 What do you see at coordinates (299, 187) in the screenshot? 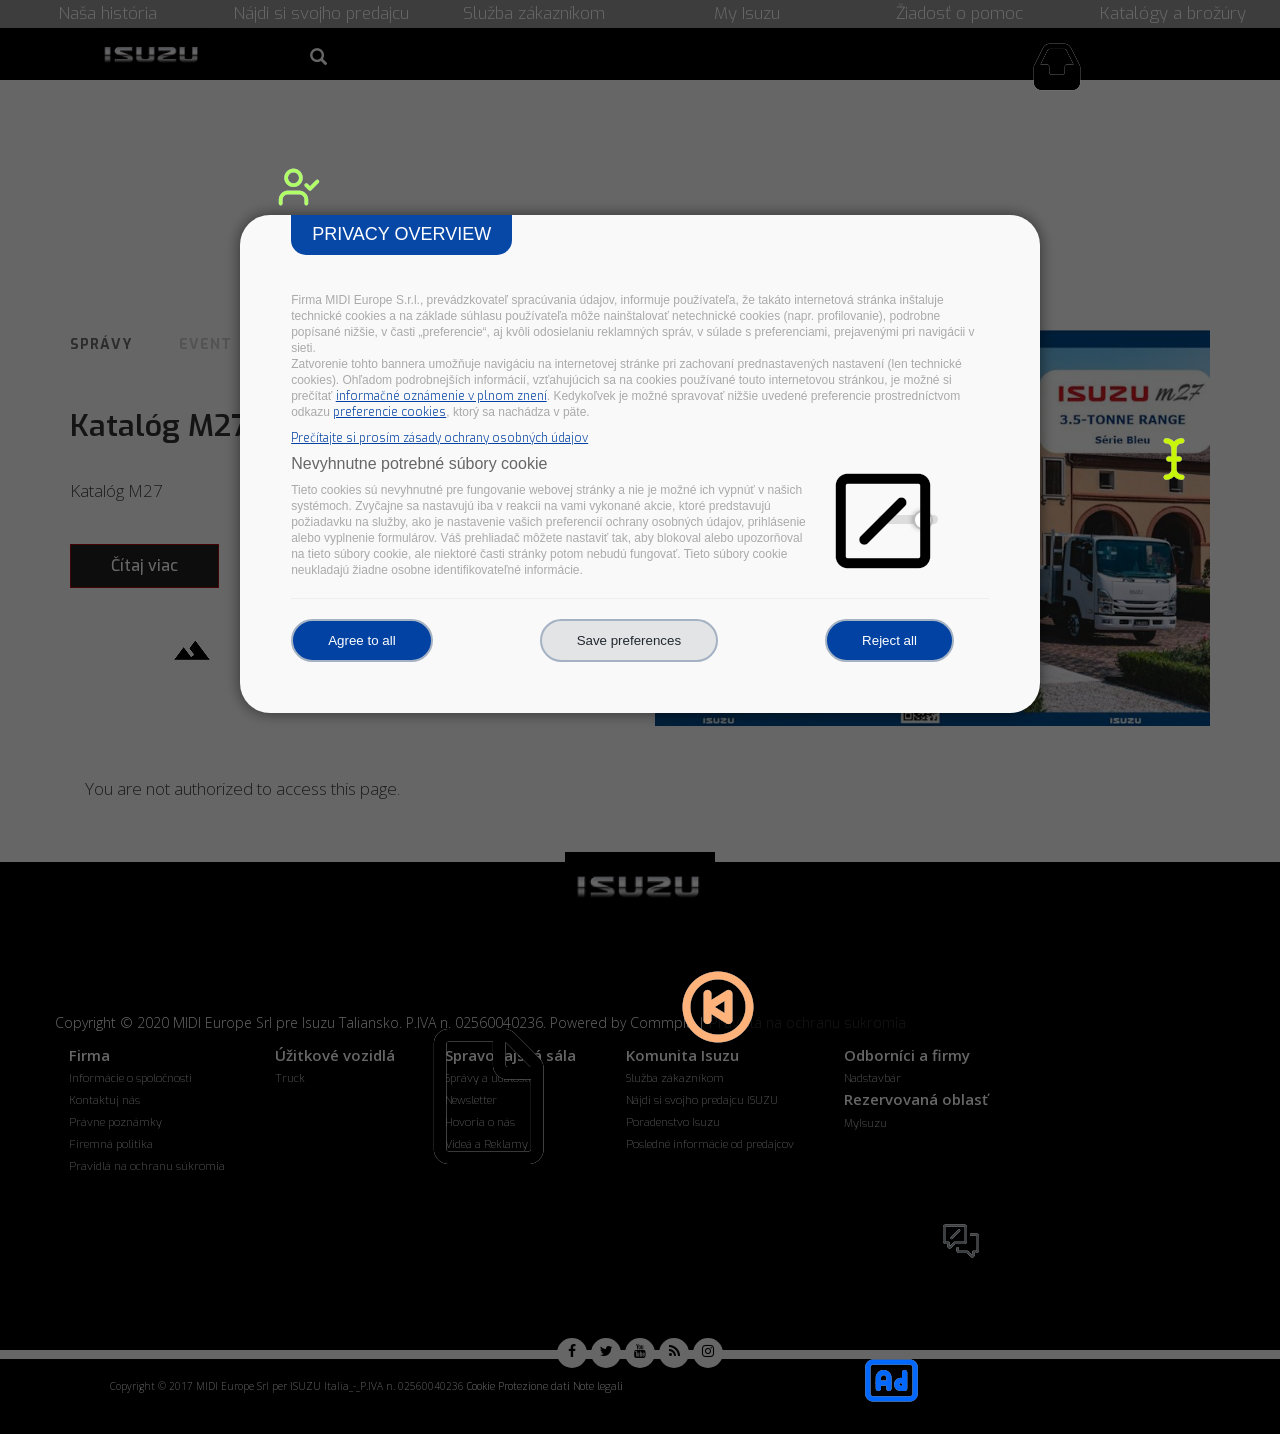
I see `verify or approve a user account` at bounding box center [299, 187].